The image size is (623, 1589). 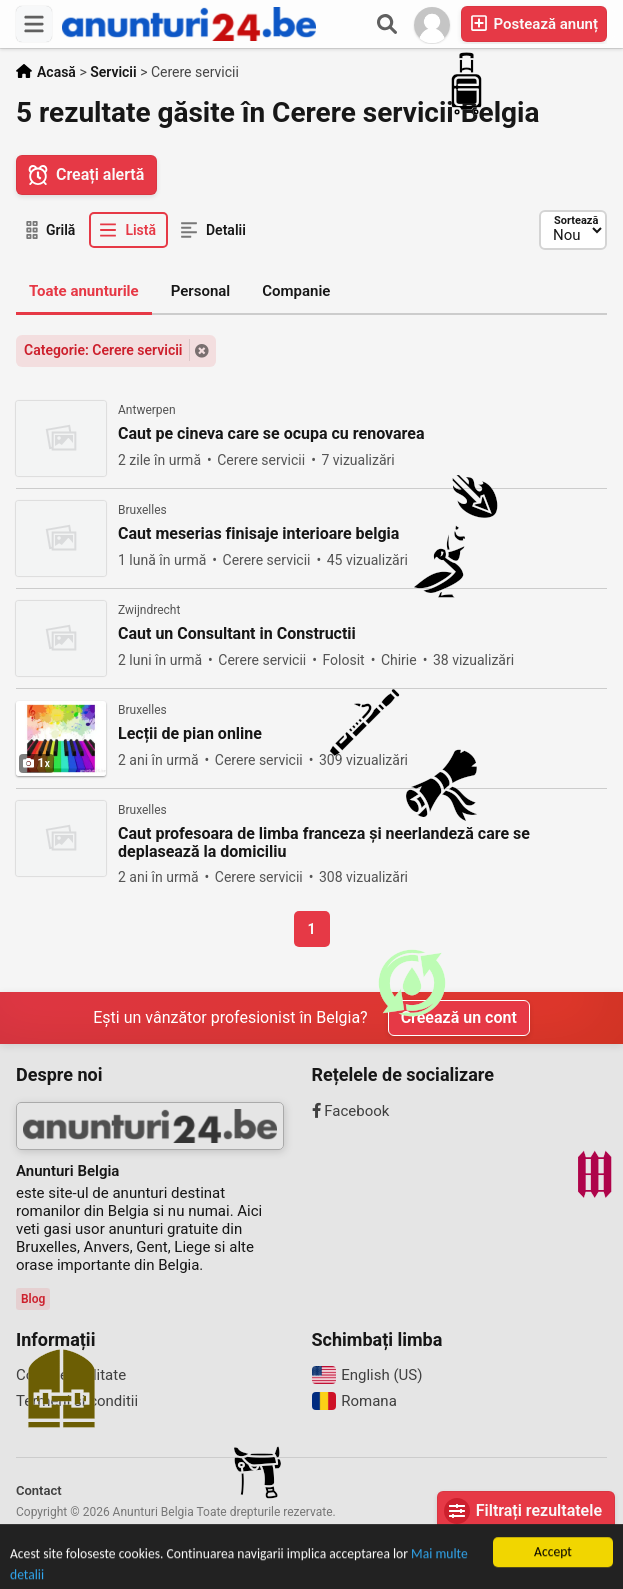 I want to click on build or place a fence in your game, so click(x=594, y=1174).